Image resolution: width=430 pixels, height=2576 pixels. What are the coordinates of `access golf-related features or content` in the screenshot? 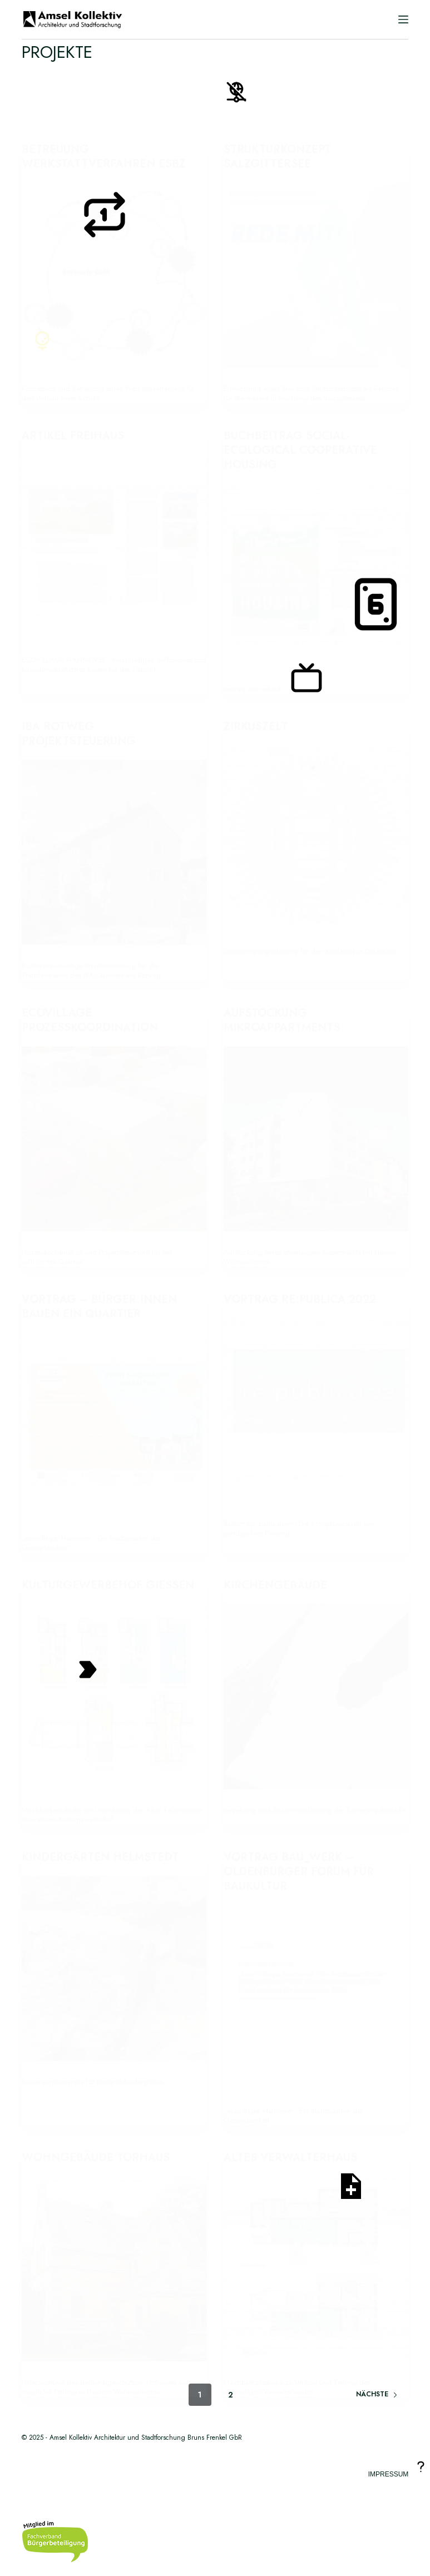 It's located at (42, 341).